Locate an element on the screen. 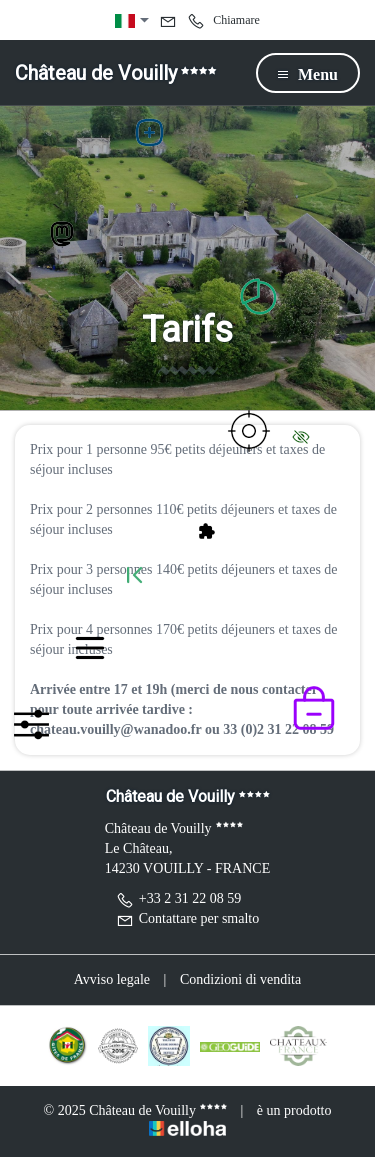 The image size is (375, 1157). remove item from shopping bag is located at coordinates (314, 708).